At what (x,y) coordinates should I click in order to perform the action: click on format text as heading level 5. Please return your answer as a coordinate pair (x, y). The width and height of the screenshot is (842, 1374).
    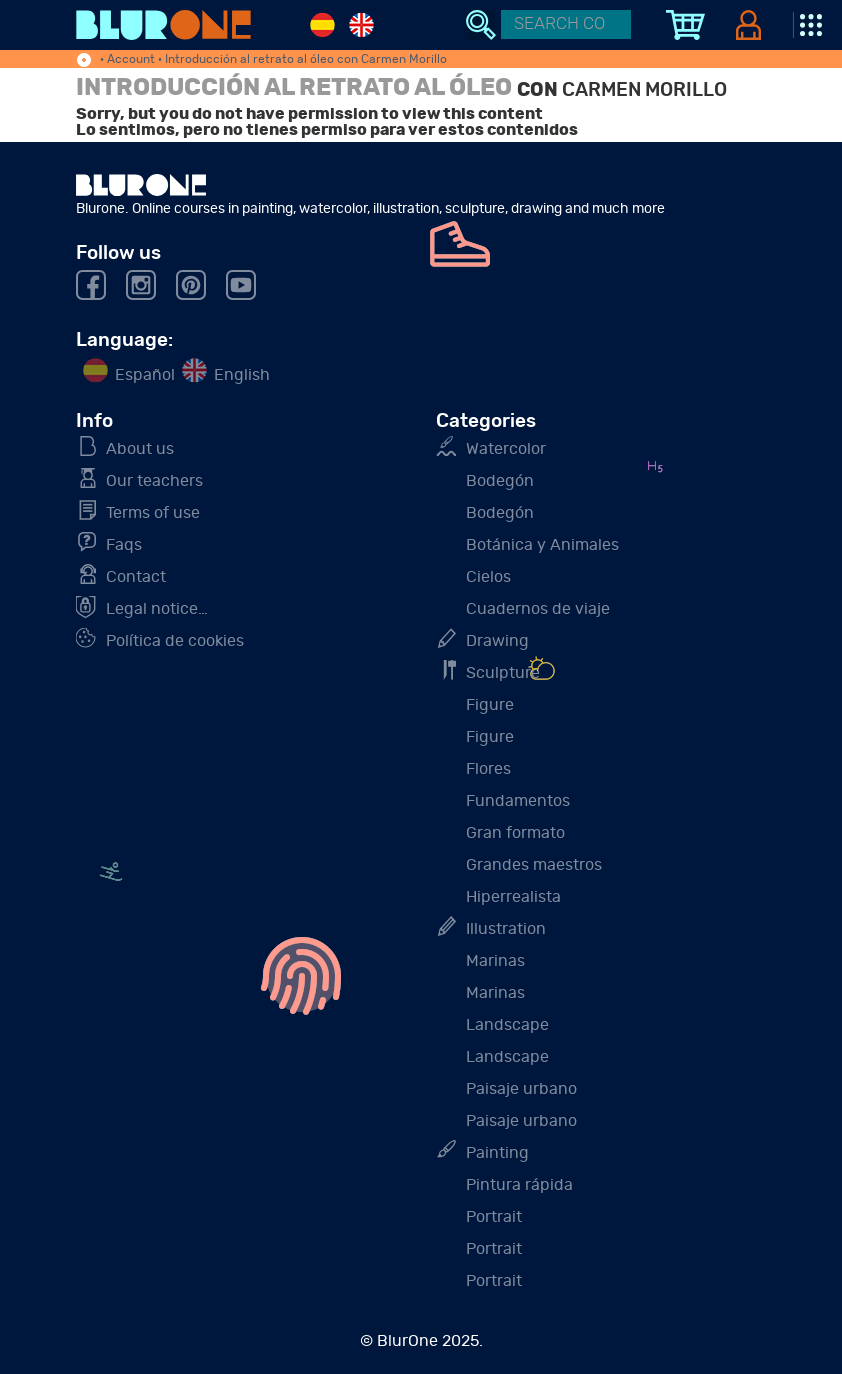
    Looking at the image, I should click on (654, 466).